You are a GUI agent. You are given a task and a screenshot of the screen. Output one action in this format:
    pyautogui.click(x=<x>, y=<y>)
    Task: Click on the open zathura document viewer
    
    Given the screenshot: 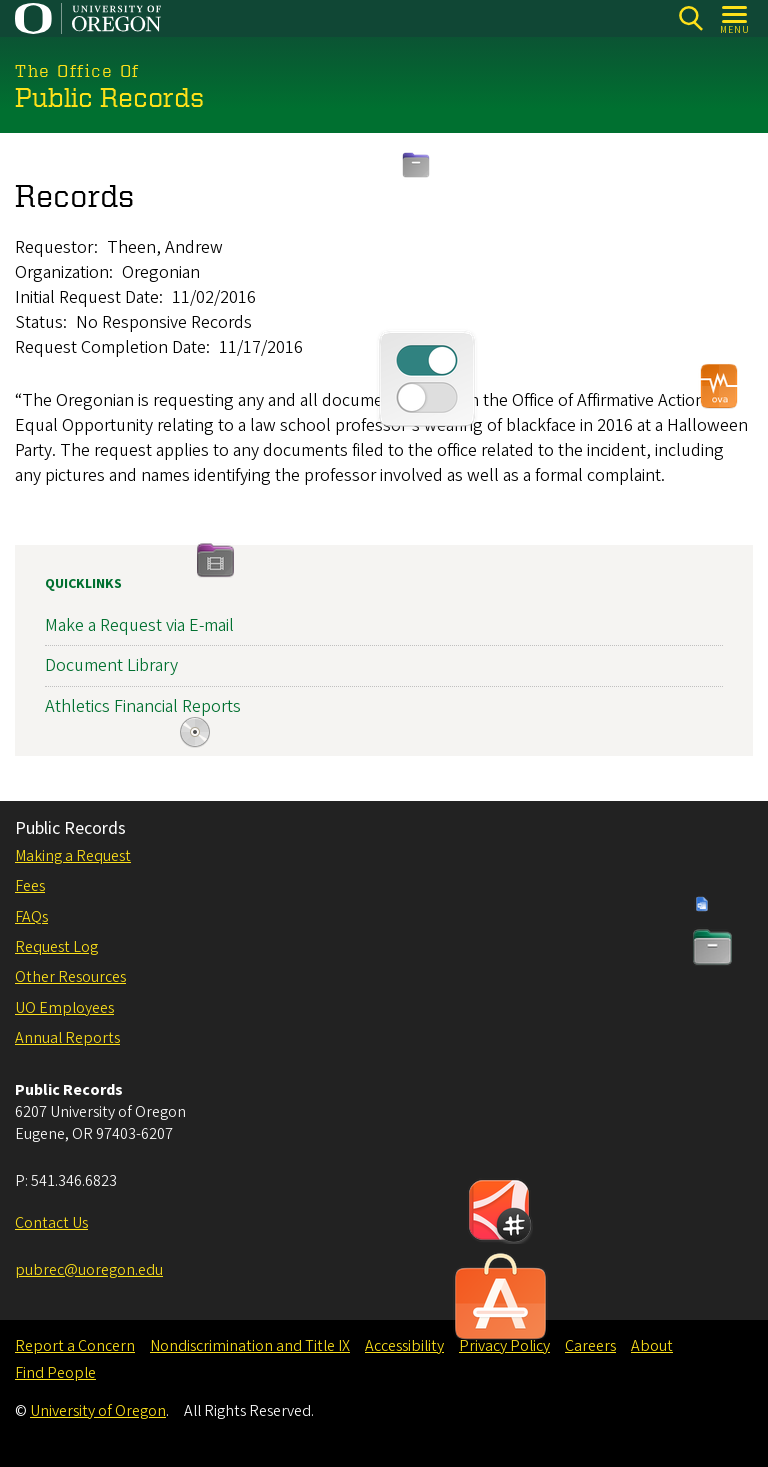 What is the action you would take?
    pyautogui.click(x=499, y=1210)
    